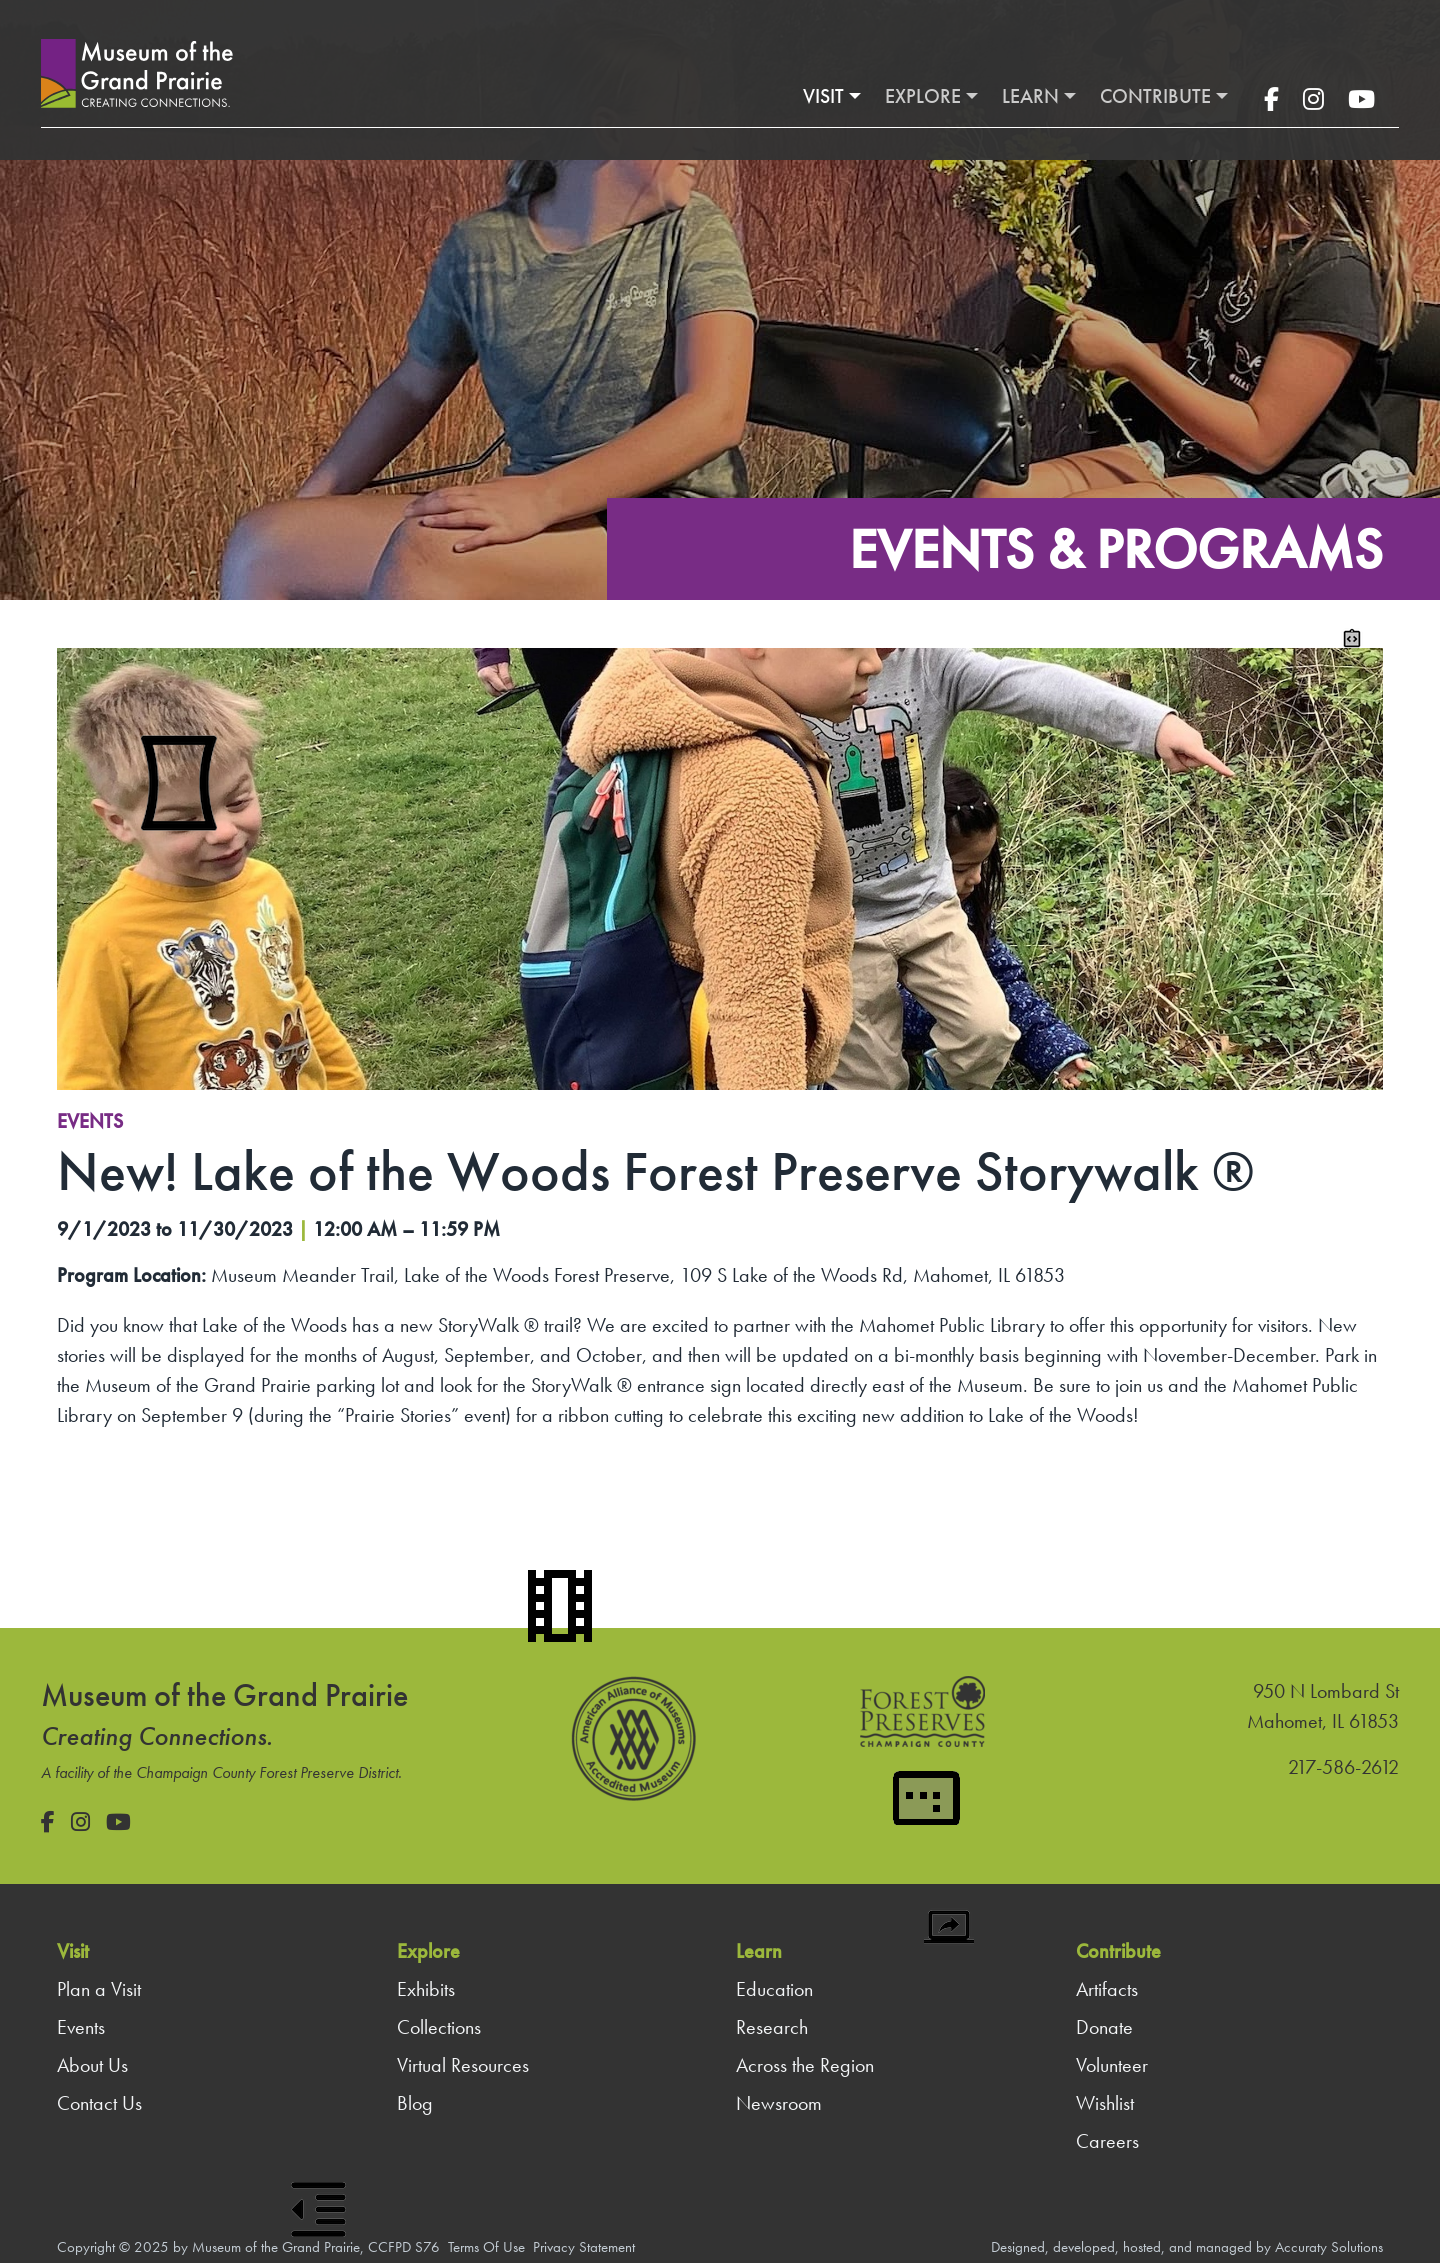 The image size is (1440, 2263). I want to click on view integration instructions or code snippets, so click(1352, 639).